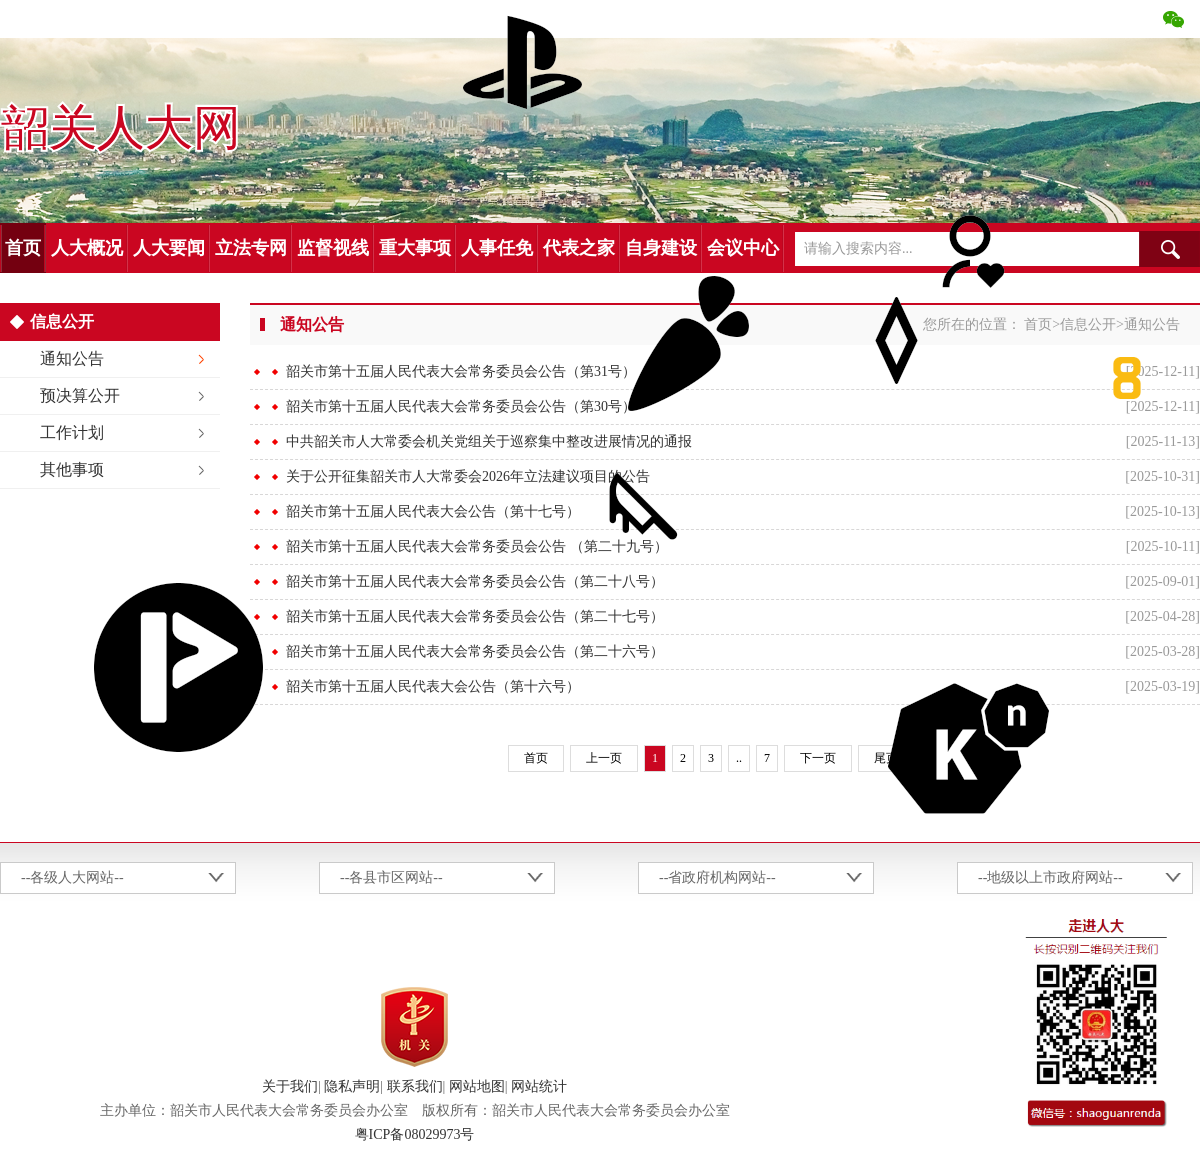 The image size is (1200, 1171). Describe the element at coordinates (1127, 378) in the screenshot. I see `open the Eight Sleep app` at that location.